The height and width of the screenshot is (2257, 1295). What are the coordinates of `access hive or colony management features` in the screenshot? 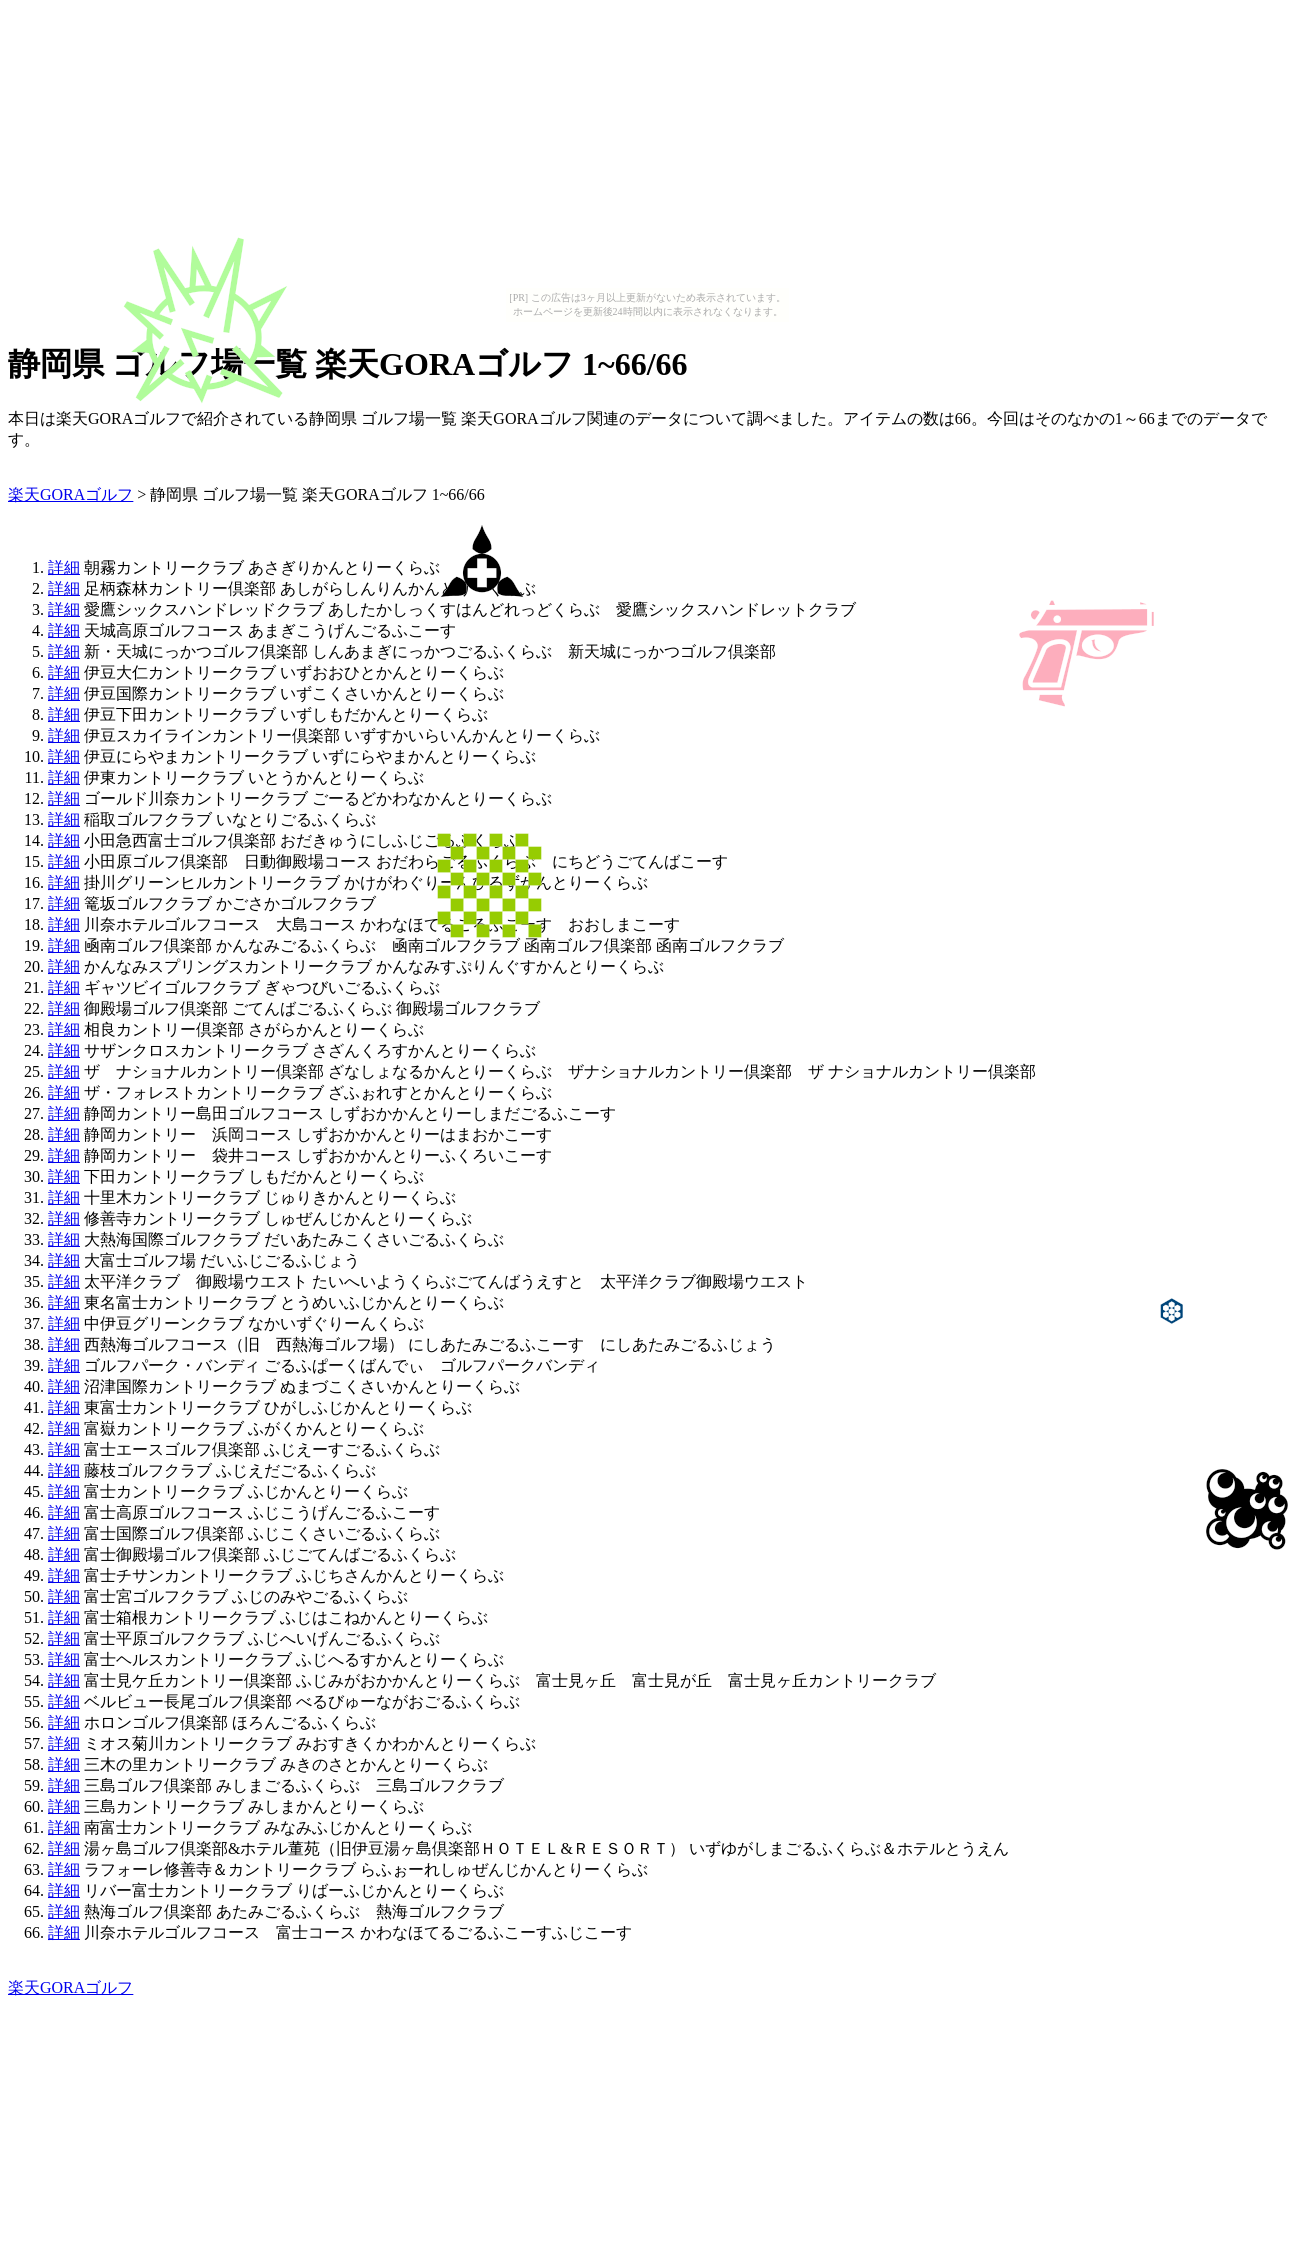 It's located at (1172, 1311).